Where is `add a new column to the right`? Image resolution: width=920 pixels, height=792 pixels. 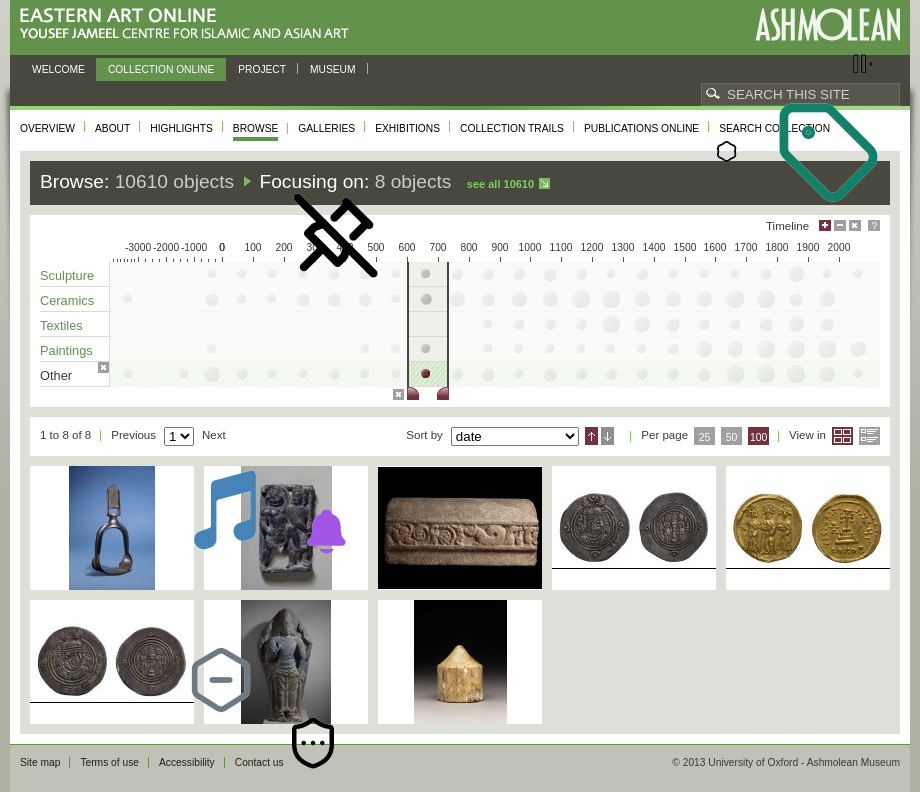
add a new column to the right is located at coordinates (862, 64).